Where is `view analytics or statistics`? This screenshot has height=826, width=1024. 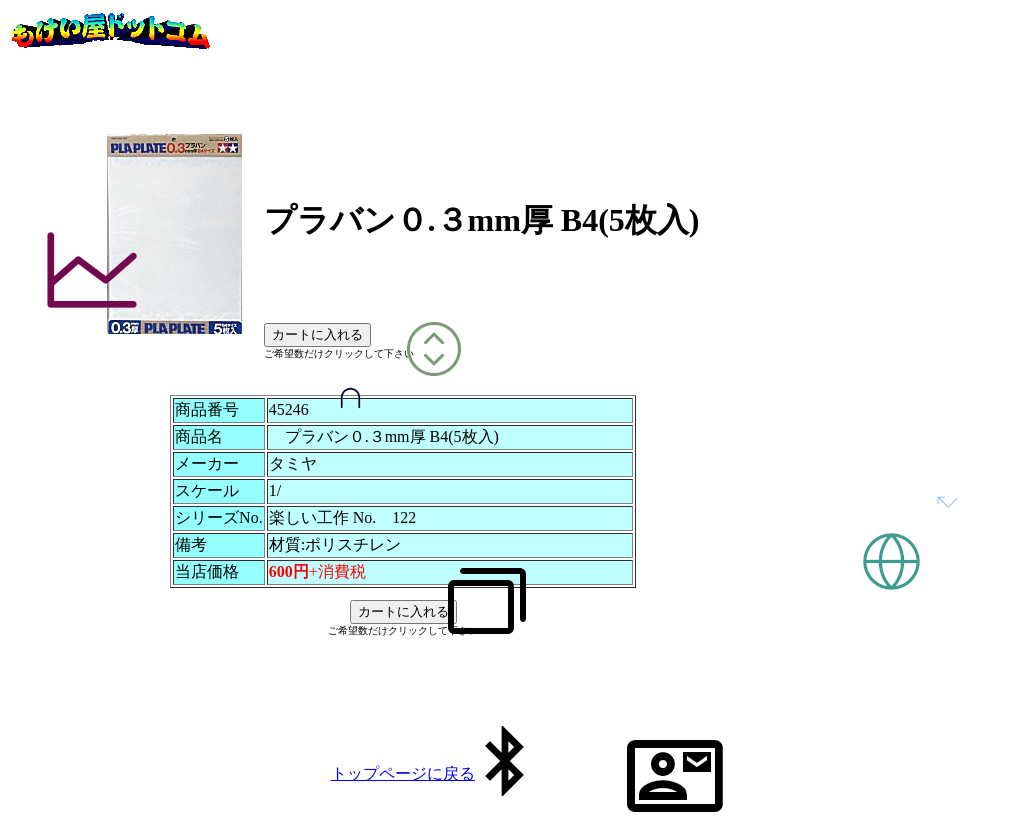
view analytics or statistics is located at coordinates (92, 270).